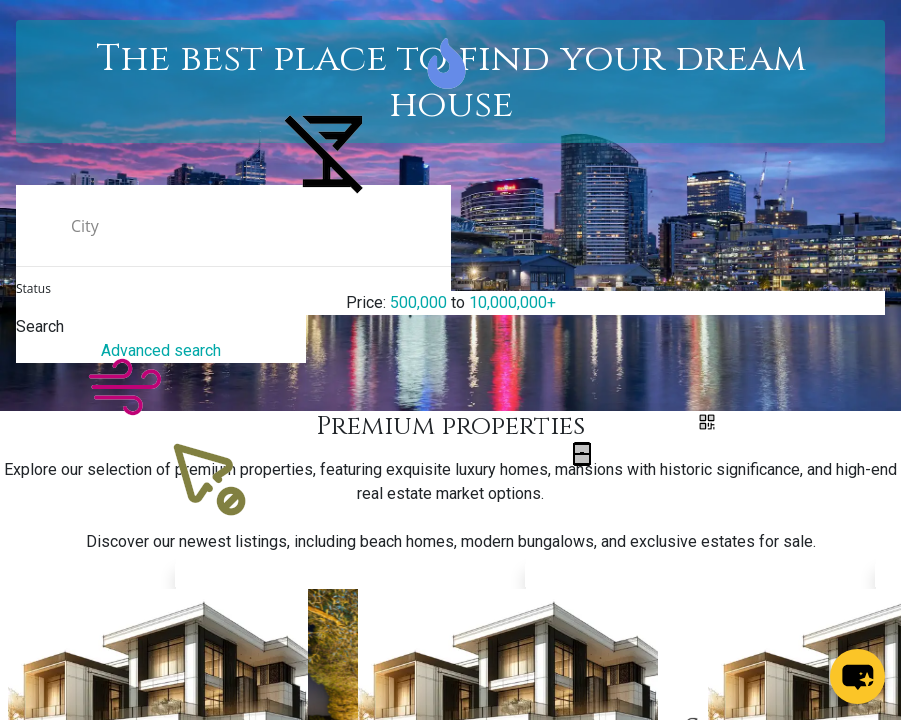 The height and width of the screenshot is (720, 901). Describe the element at coordinates (125, 387) in the screenshot. I see `indicates current wind conditions` at that location.